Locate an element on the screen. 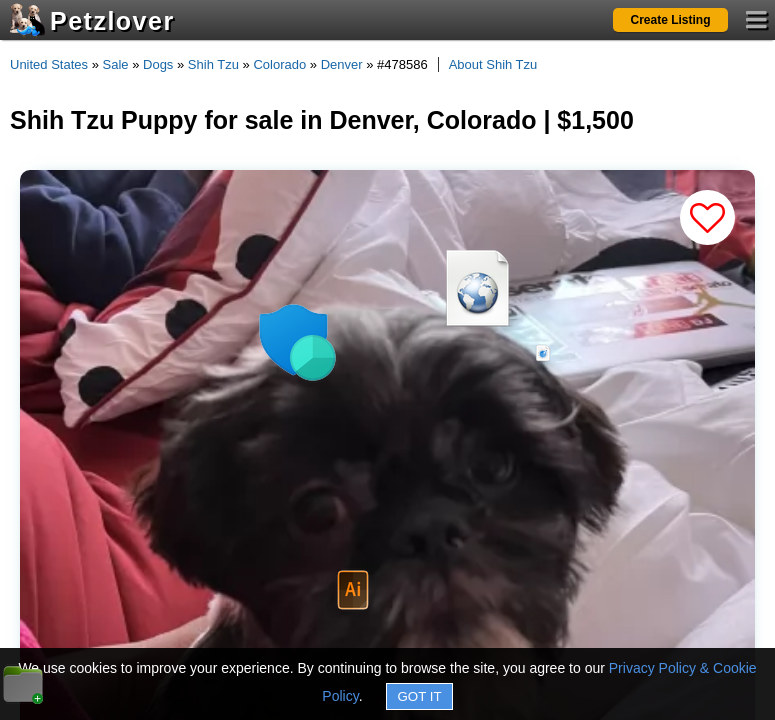 Image resolution: width=775 pixels, height=720 pixels. view security status or protection settings is located at coordinates (297, 342).